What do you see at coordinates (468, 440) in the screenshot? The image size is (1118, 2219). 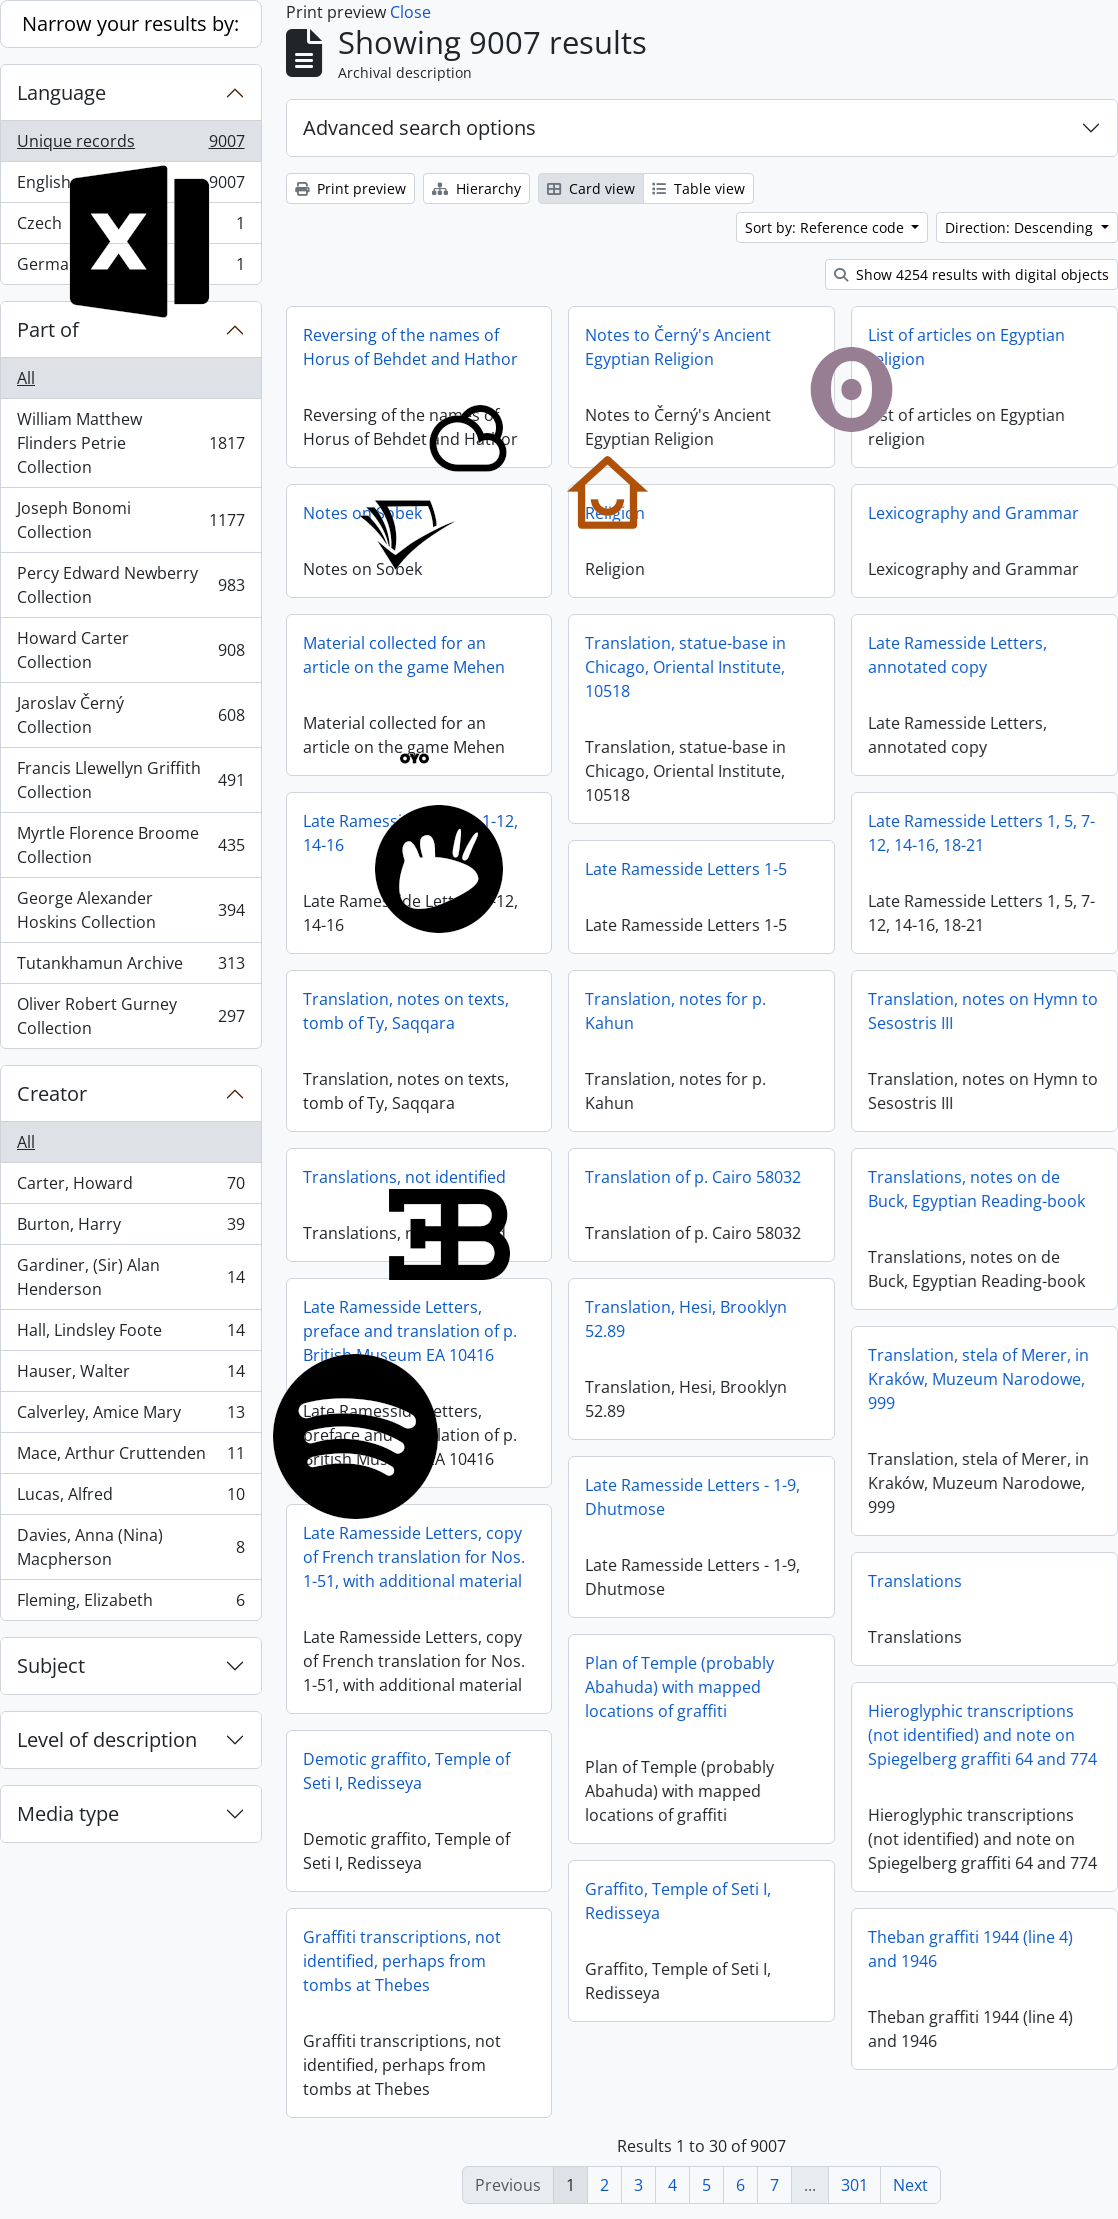 I see `indicates partly cloudy weather conditions` at bounding box center [468, 440].